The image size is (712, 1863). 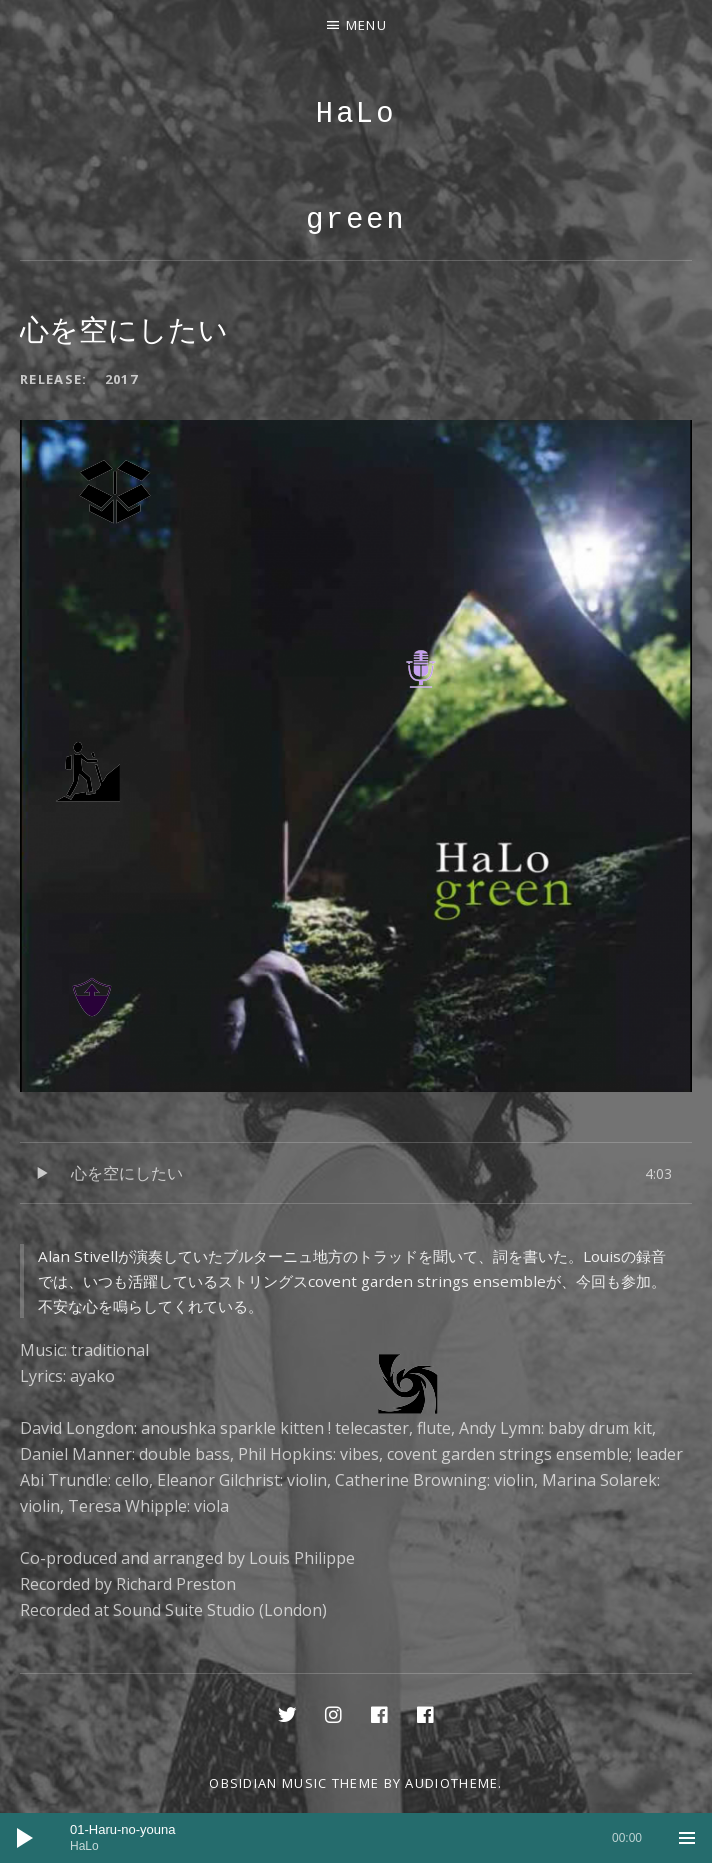 I want to click on indicates wind or air-based ability in game, so click(x=408, y=1384).